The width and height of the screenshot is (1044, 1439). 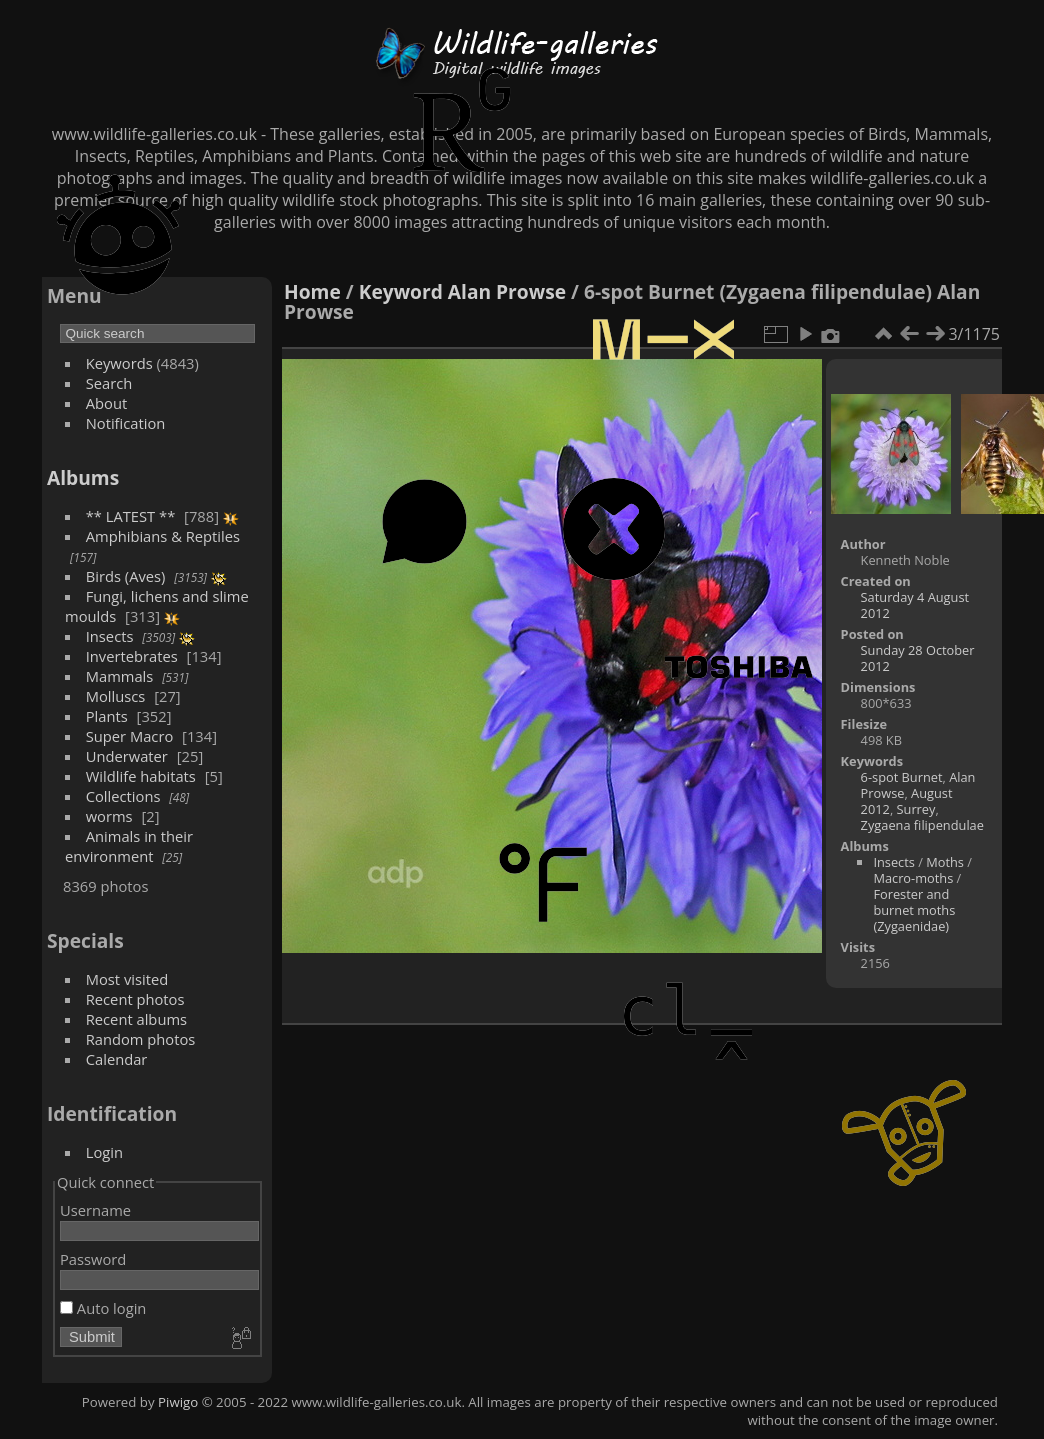 I want to click on visit tindie marketplace, so click(x=904, y=1133).